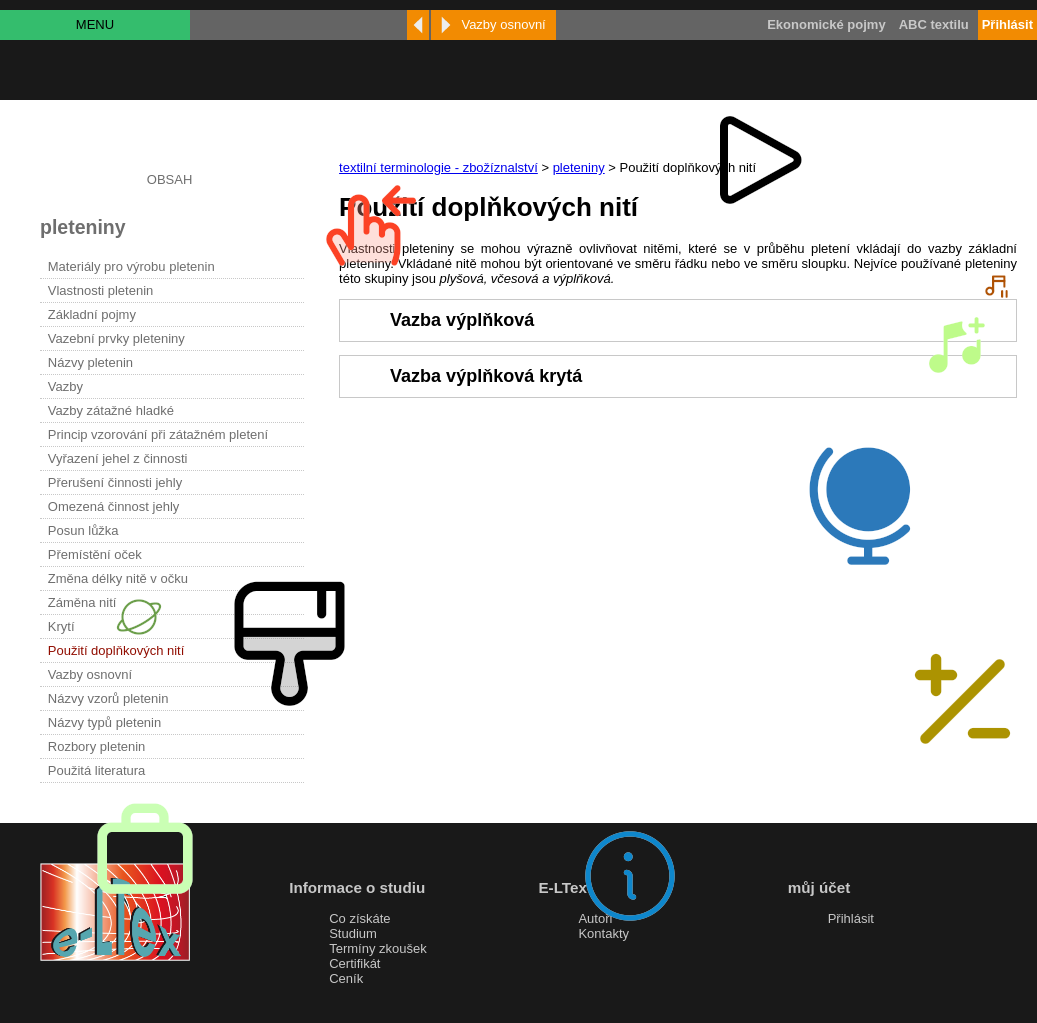 The height and width of the screenshot is (1023, 1037). Describe the element at coordinates (958, 346) in the screenshot. I see `add a new song to your library` at that location.